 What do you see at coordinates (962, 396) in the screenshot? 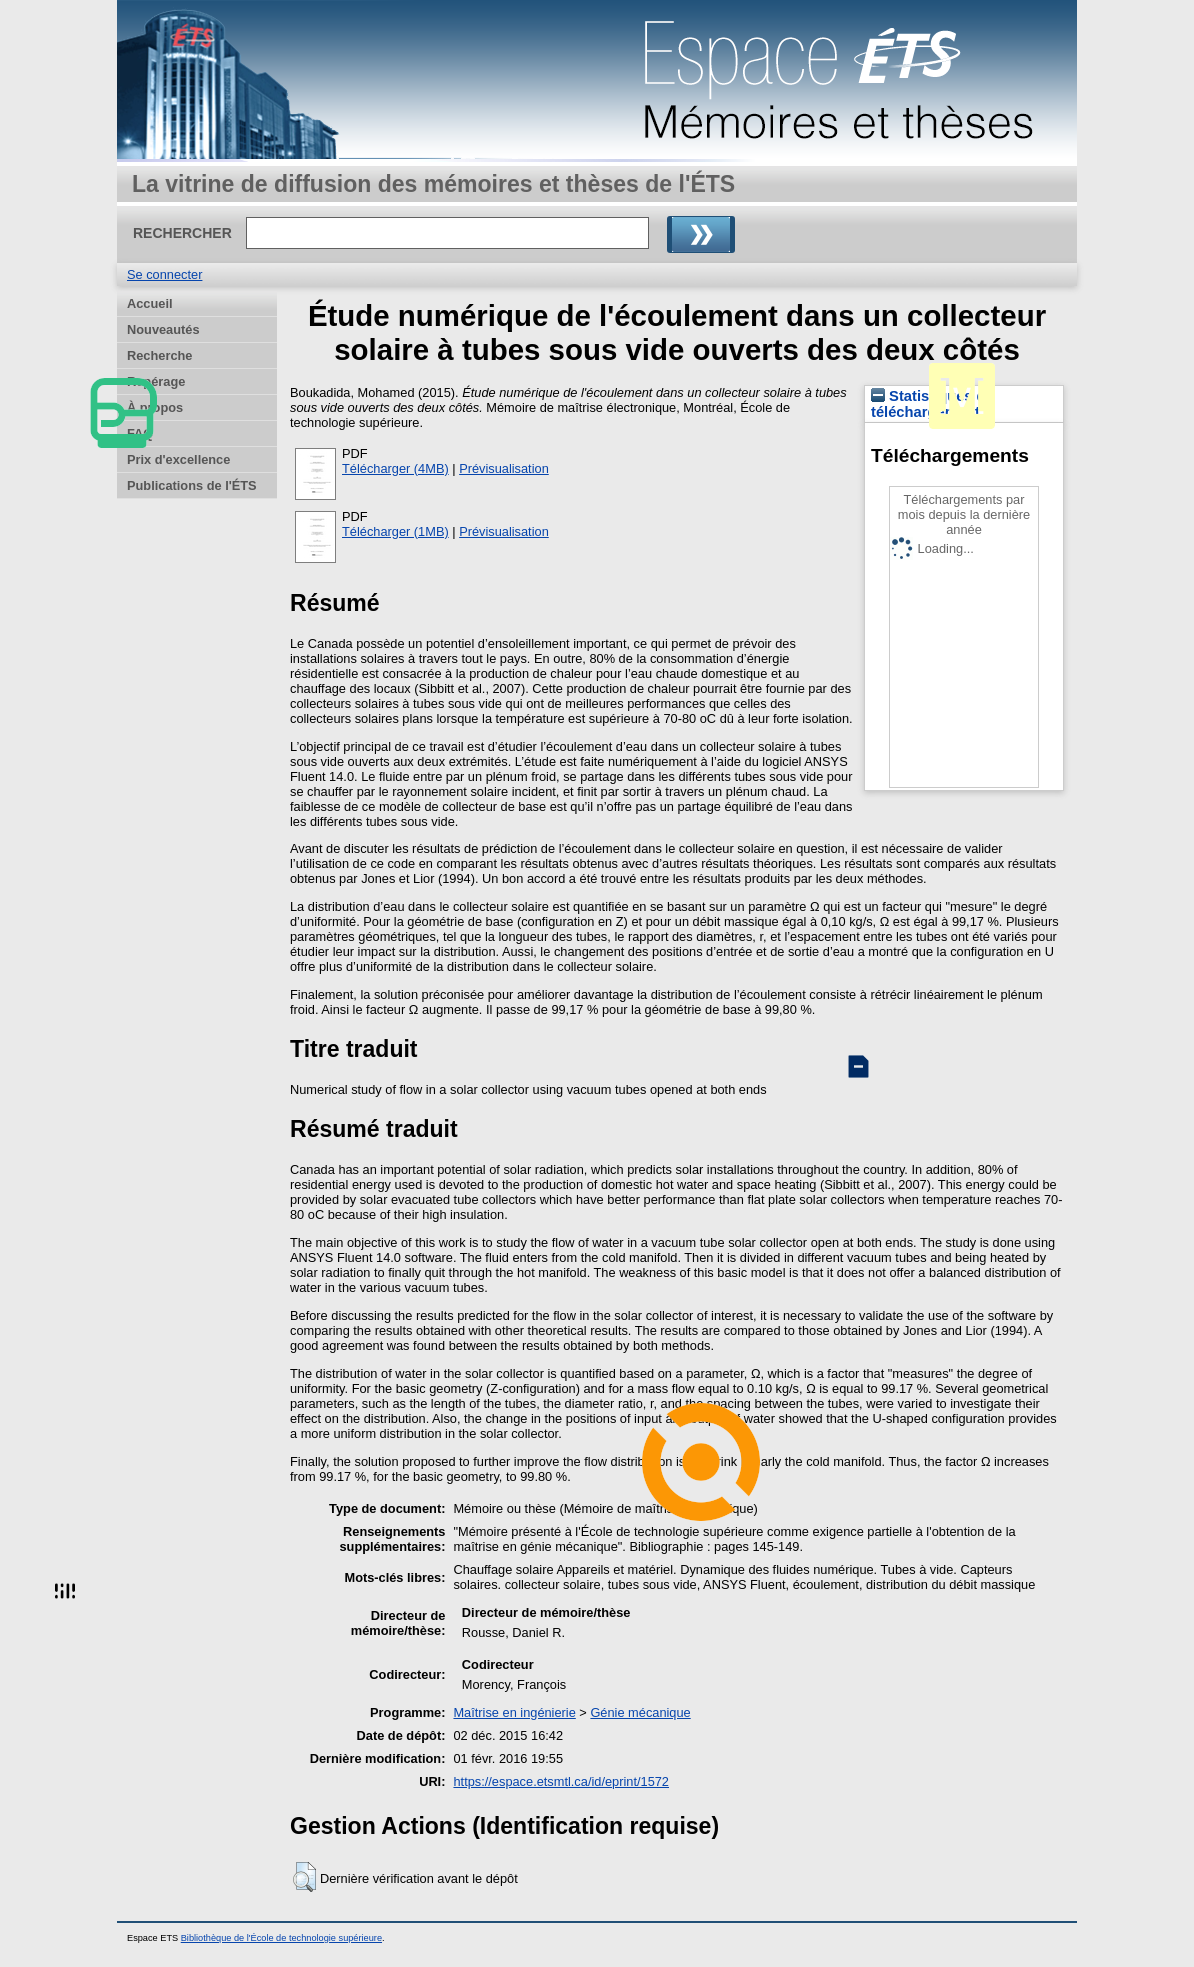
I see `MobX state management library logo` at bounding box center [962, 396].